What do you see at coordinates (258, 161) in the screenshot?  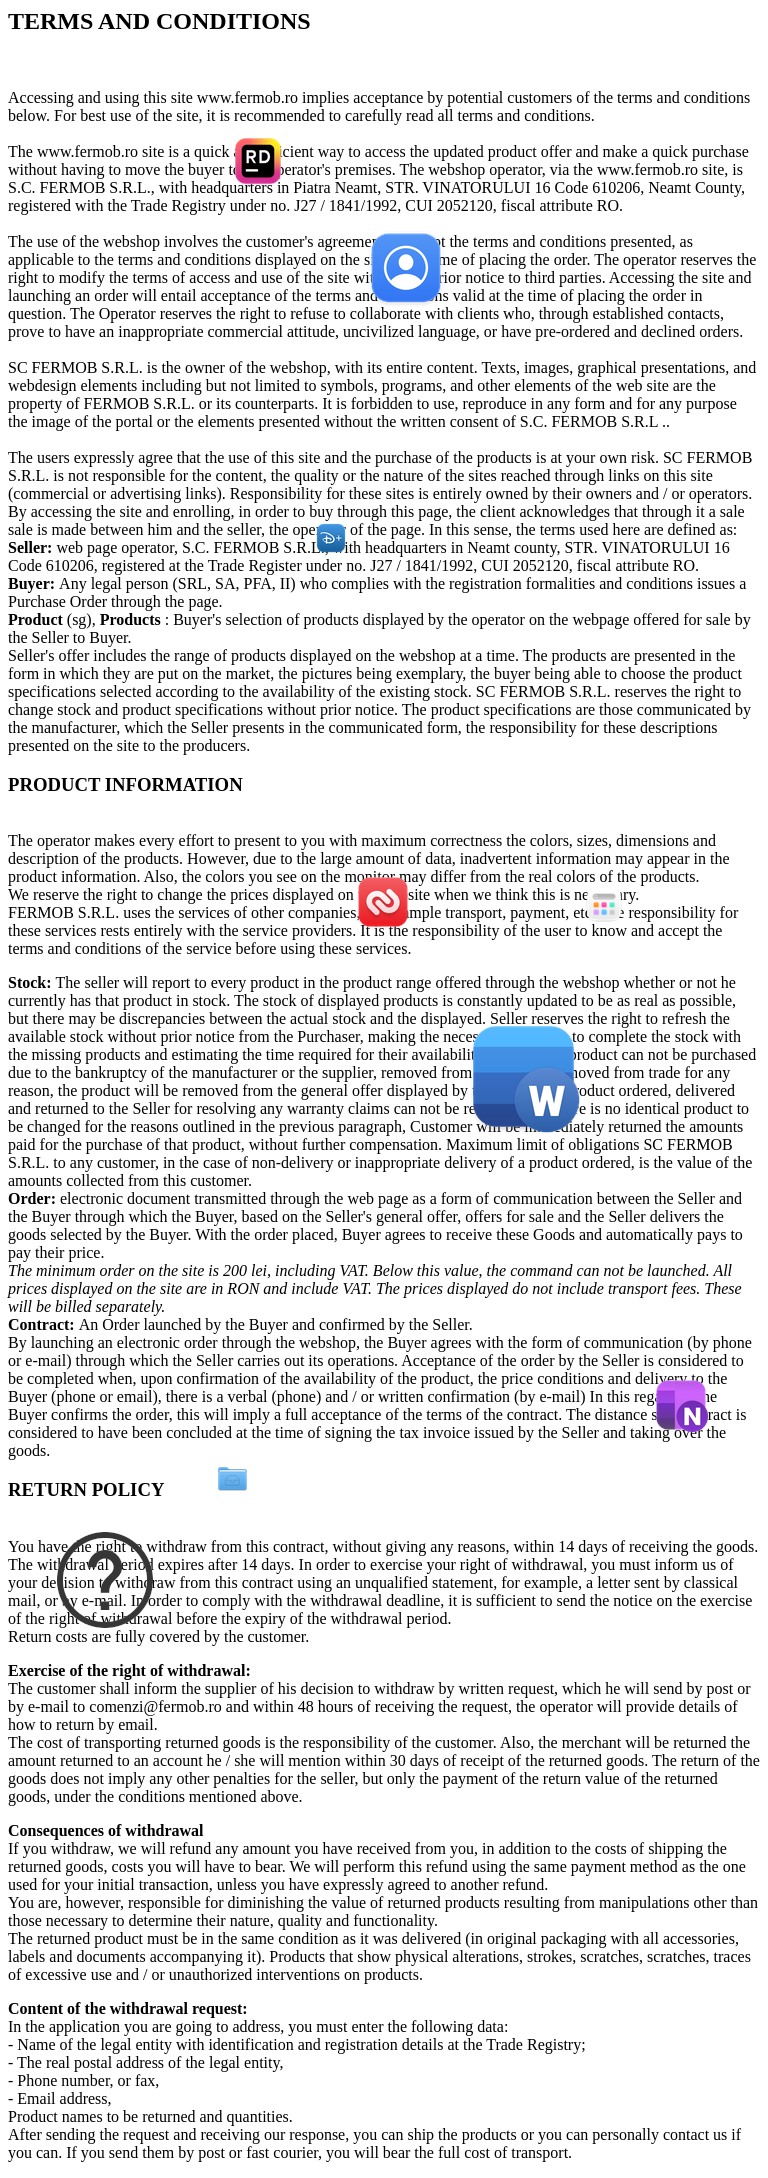 I see `open JetBrains Rider IDE` at bounding box center [258, 161].